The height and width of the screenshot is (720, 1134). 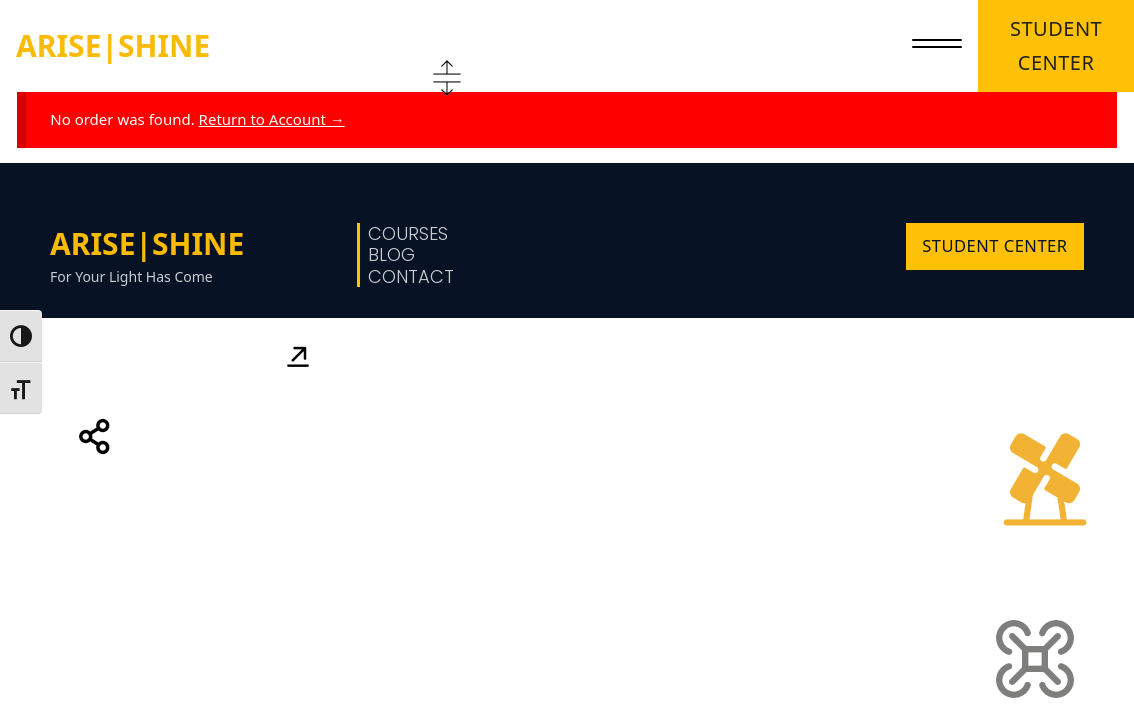 What do you see at coordinates (1035, 659) in the screenshot?
I see `access drone controls` at bounding box center [1035, 659].